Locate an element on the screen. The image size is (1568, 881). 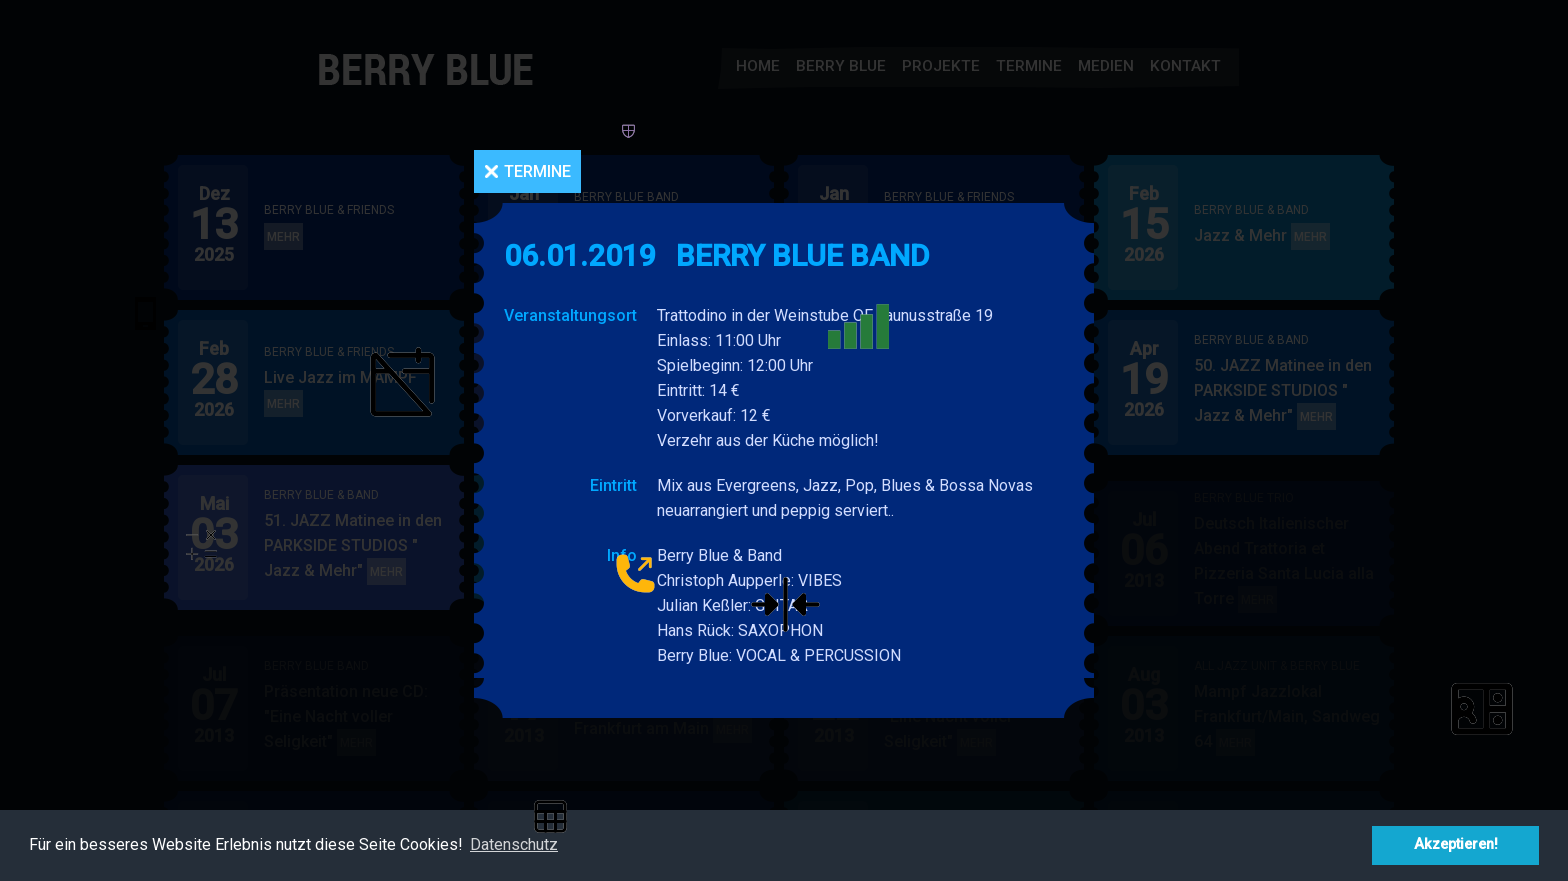
collapse or minimize horizontal spacing is located at coordinates (785, 604).